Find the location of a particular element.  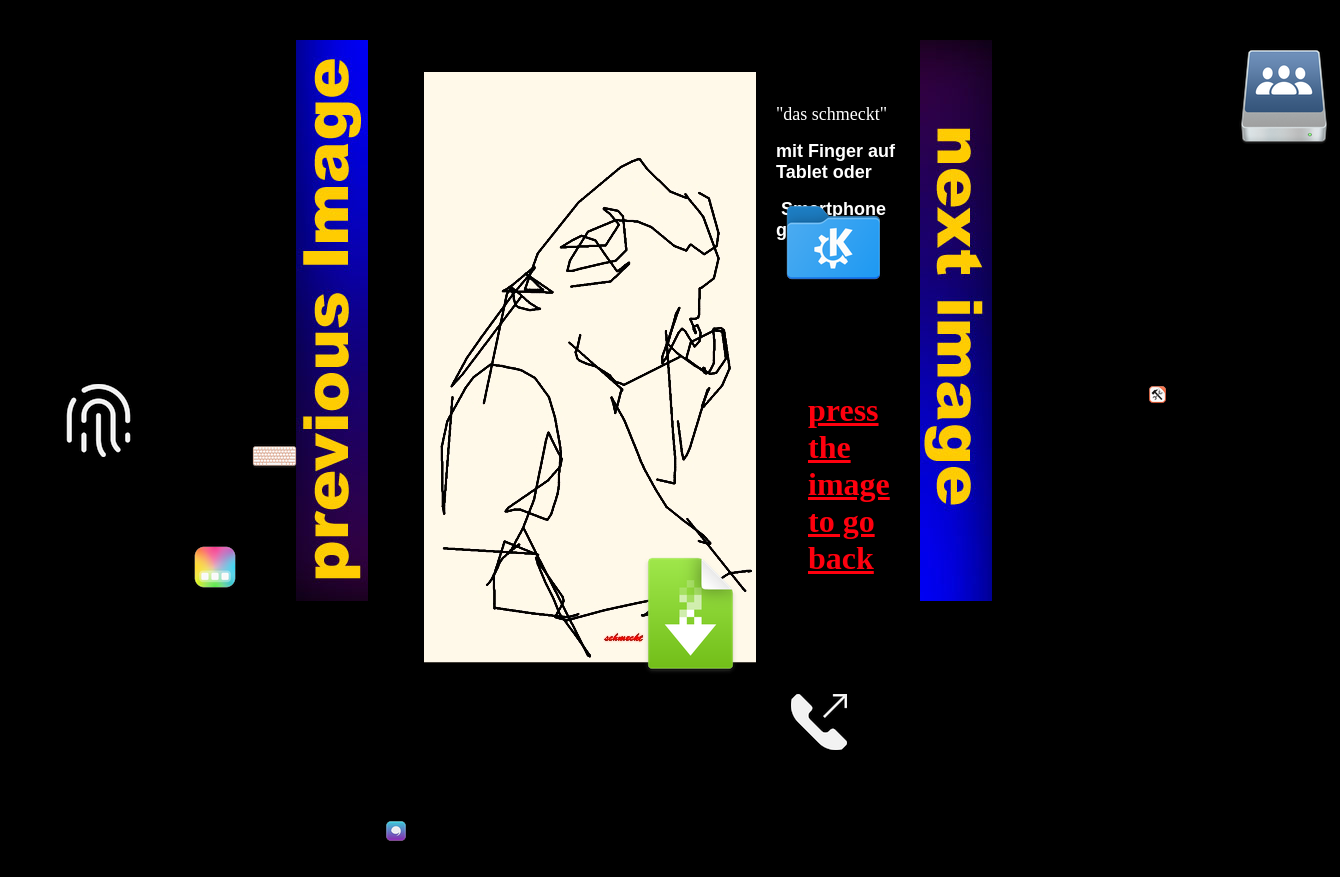

indicates an outgoing call was made is located at coordinates (819, 722).